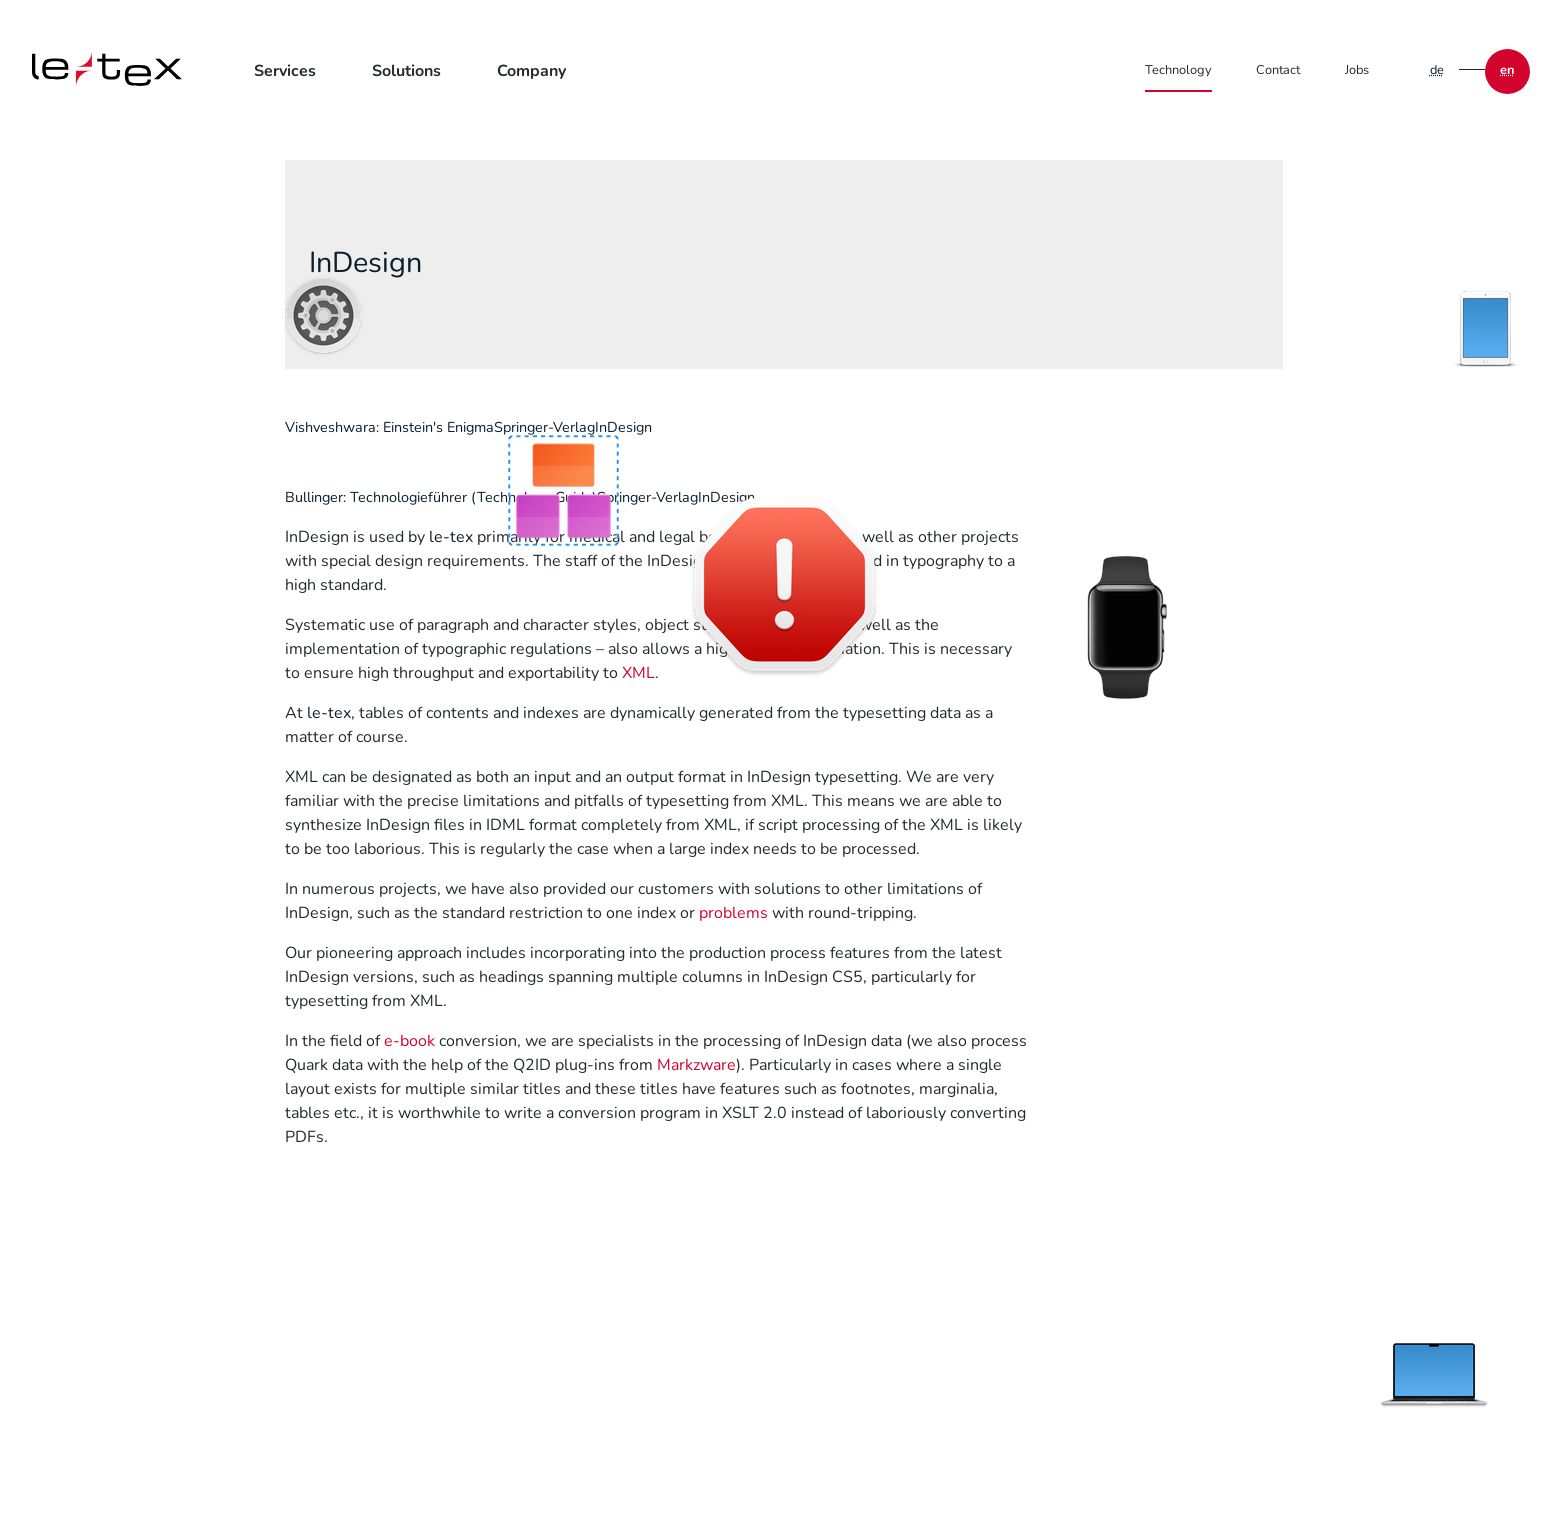  What do you see at coordinates (1485, 321) in the screenshot?
I see `iPad mini device connected via cellular network` at bounding box center [1485, 321].